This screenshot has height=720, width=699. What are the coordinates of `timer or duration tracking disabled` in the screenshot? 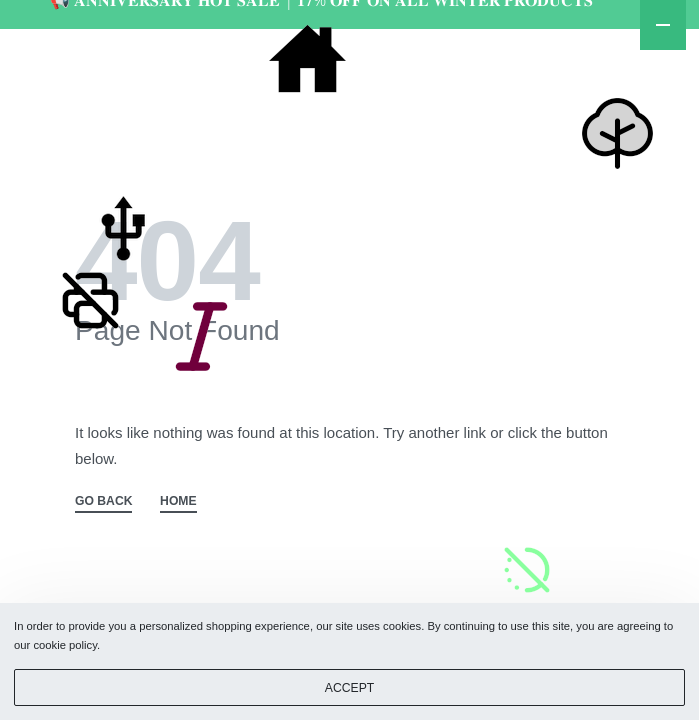 It's located at (527, 570).